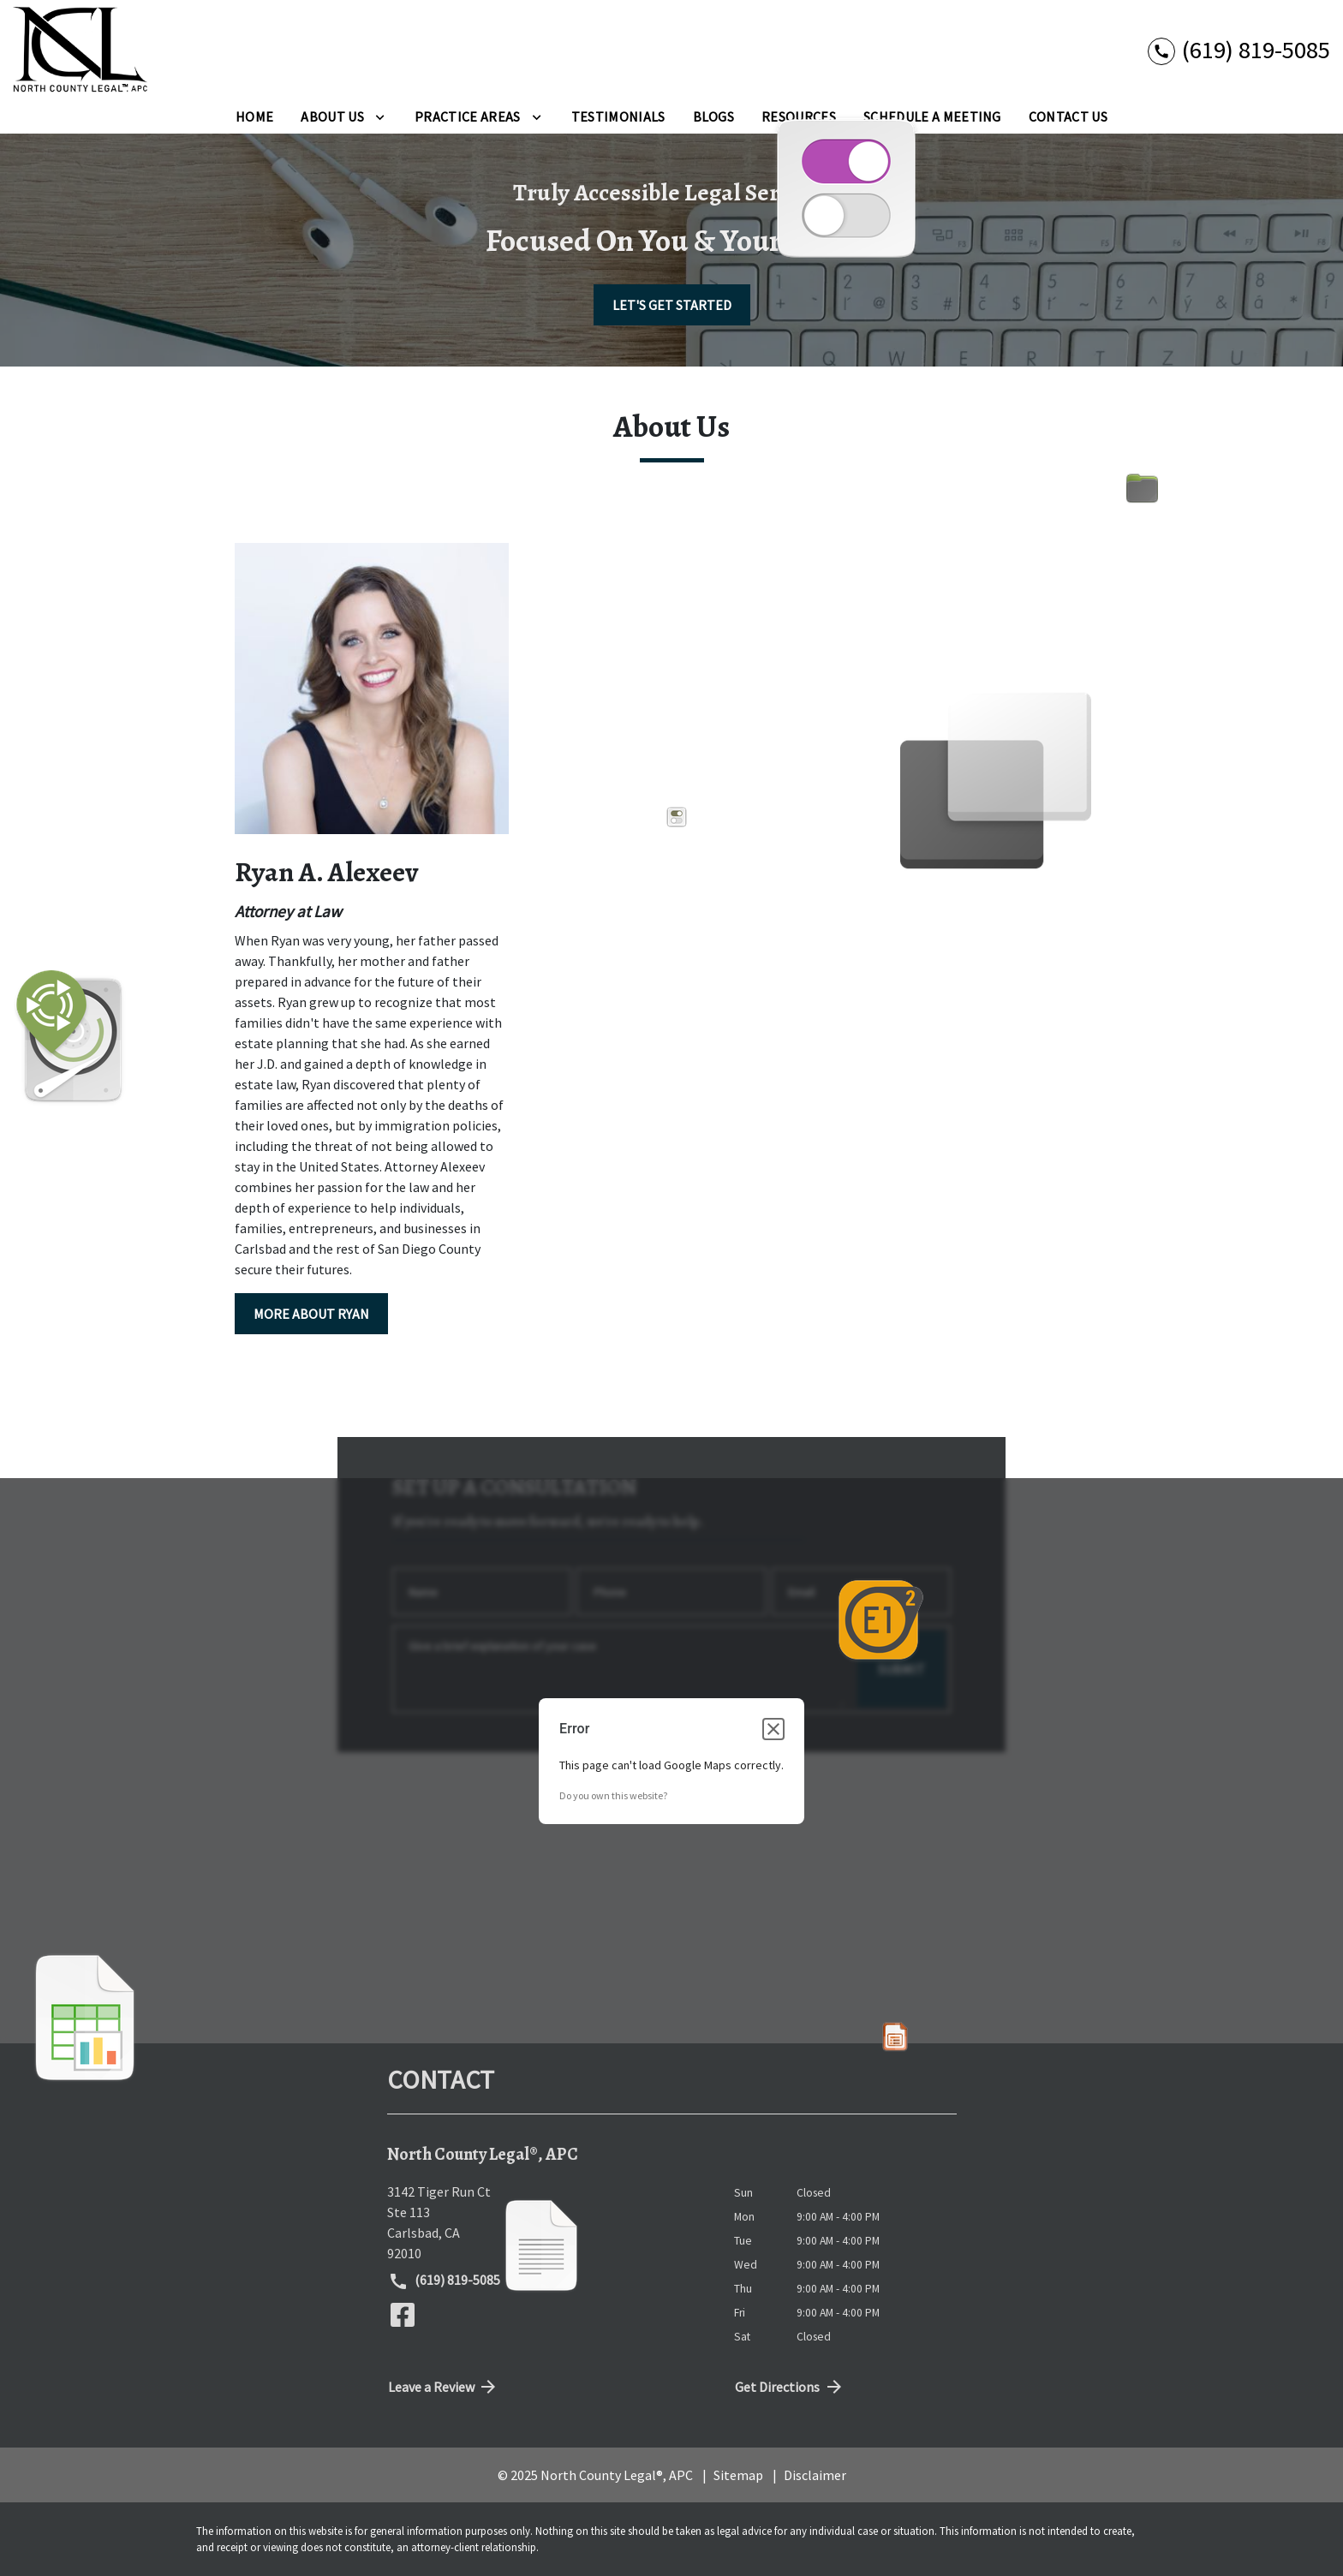  I want to click on launch ubuntu installer application, so click(73, 1040).